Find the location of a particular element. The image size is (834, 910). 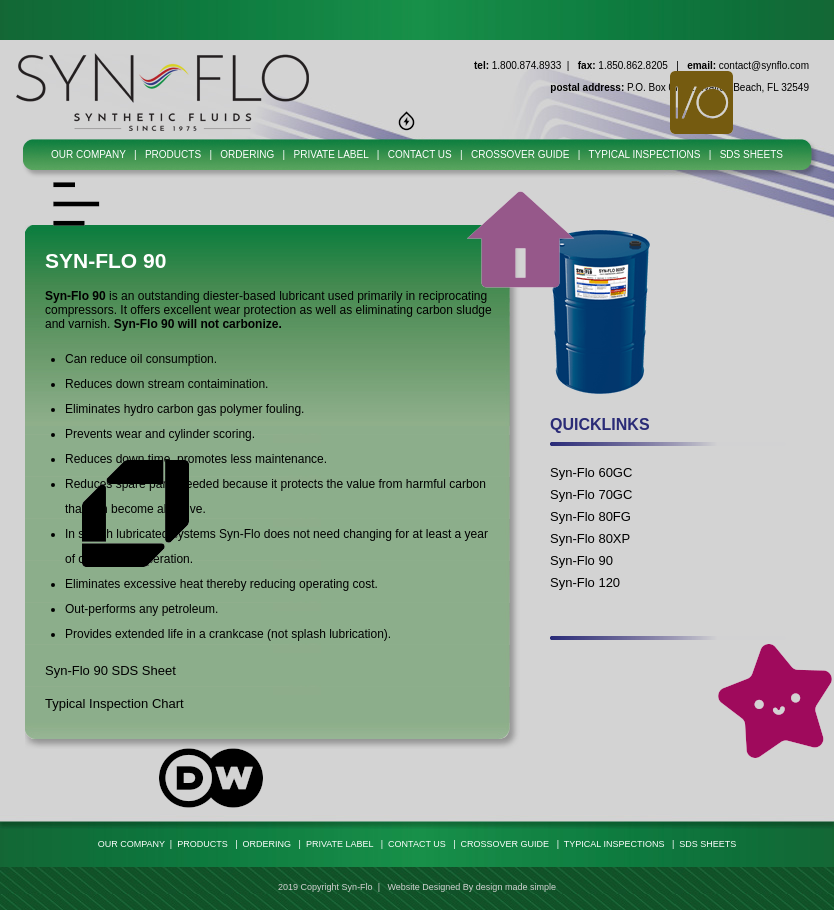

aqua security company logo is located at coordinates (135, 513).